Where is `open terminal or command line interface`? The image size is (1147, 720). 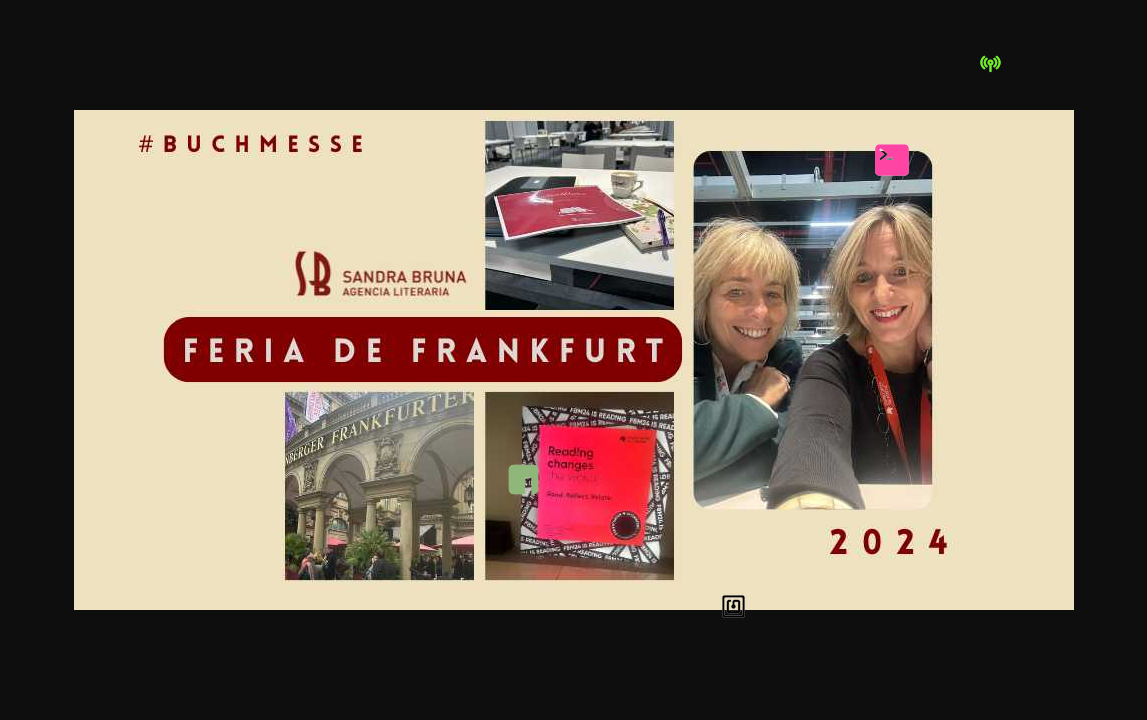
open terminal or command line interface is located at coordinates (892, 160).